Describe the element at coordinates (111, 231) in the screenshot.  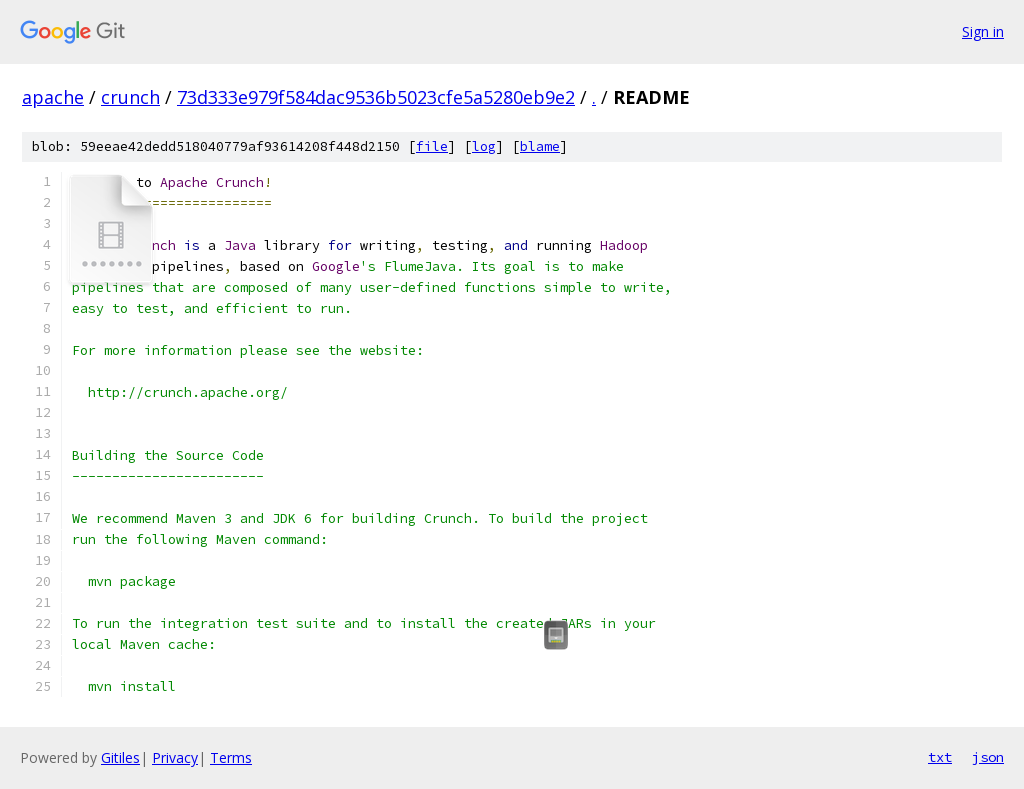
I see `a subtitle file (.srt) for video content` at that location.